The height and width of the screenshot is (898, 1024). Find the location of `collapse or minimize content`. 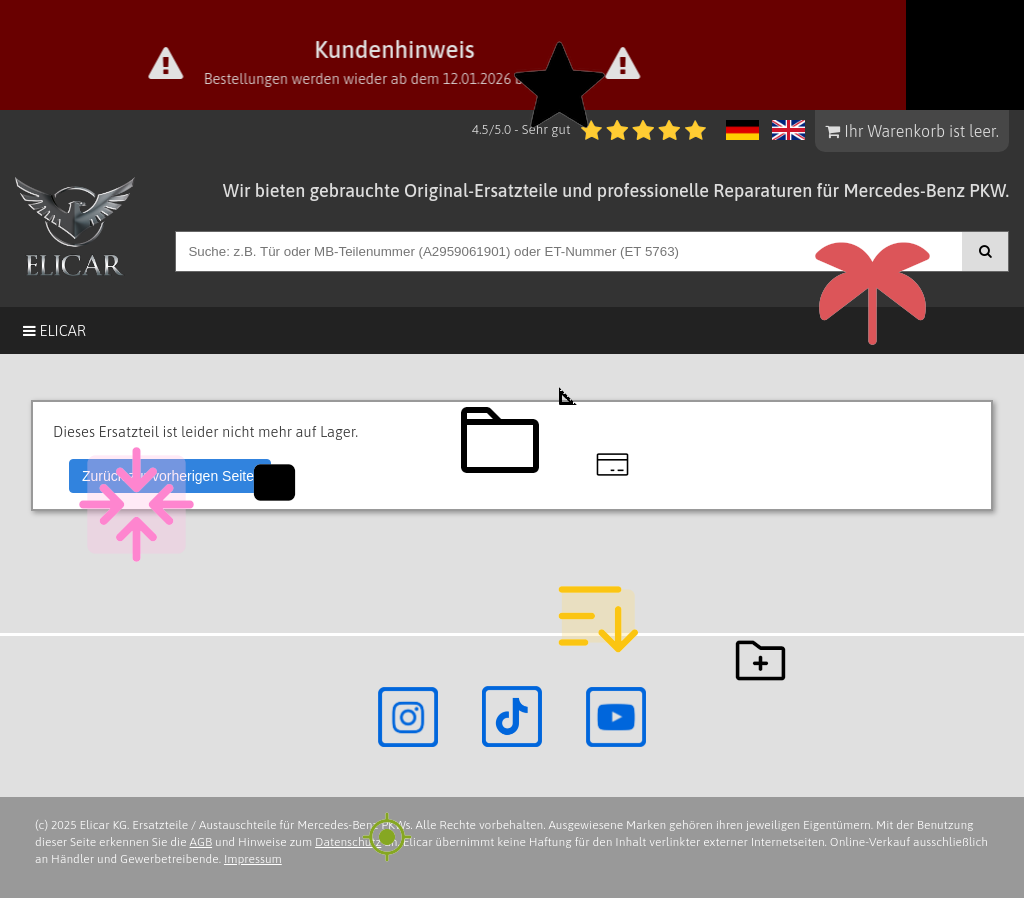

collapse or minimize content is located at coordinates (136, 504).